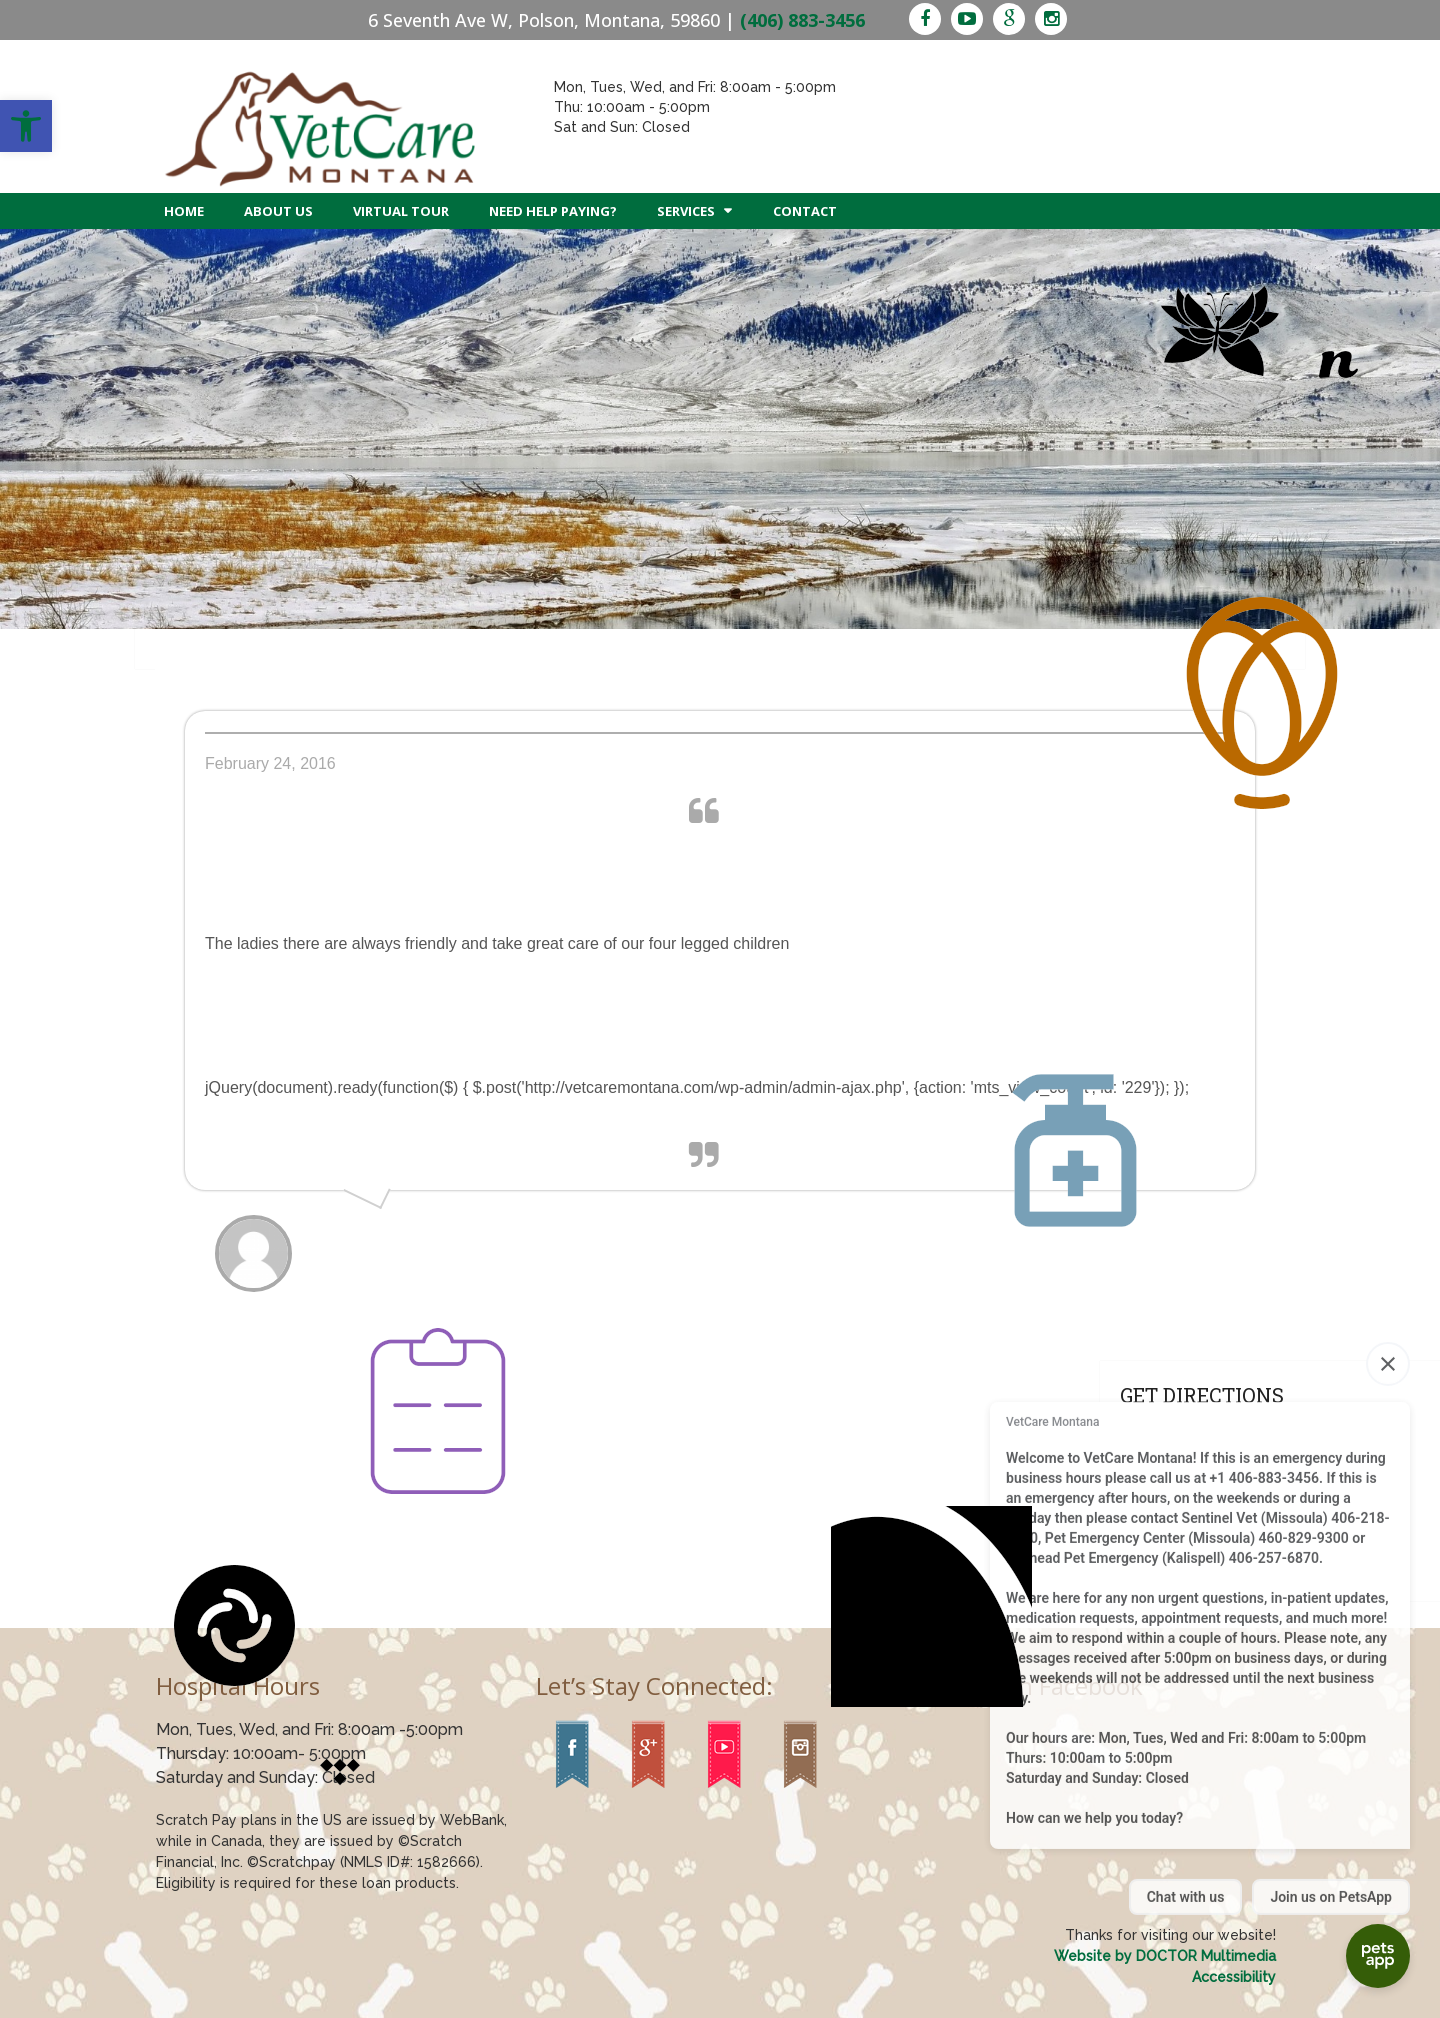 This screenshot has height=2018, width=1440. Describe the element at coordinates (1220, 331) in the screenshot. I see `wiki.js documentation or knowledge base` at that location.